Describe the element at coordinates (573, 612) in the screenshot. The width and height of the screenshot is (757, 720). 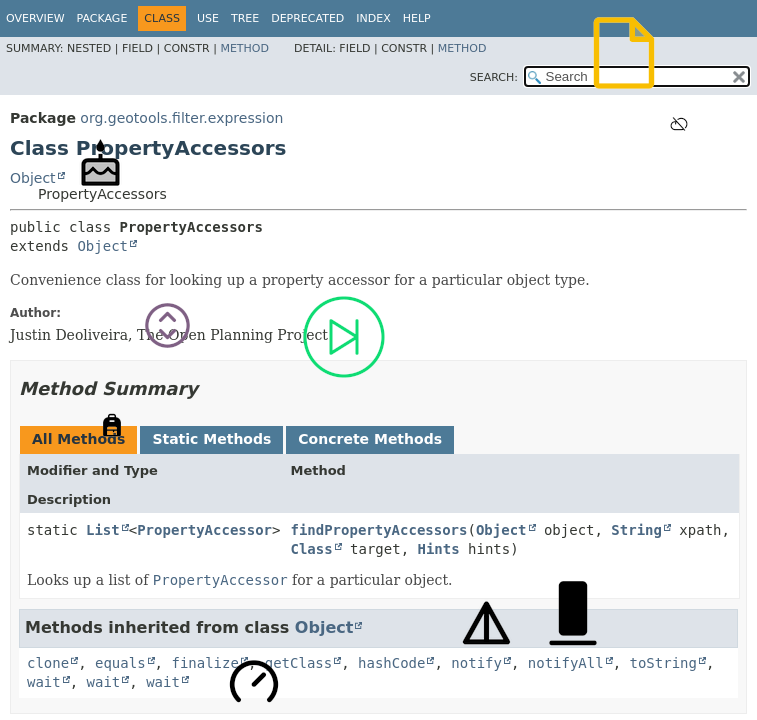
I see `align object to bottom edge` at that location.